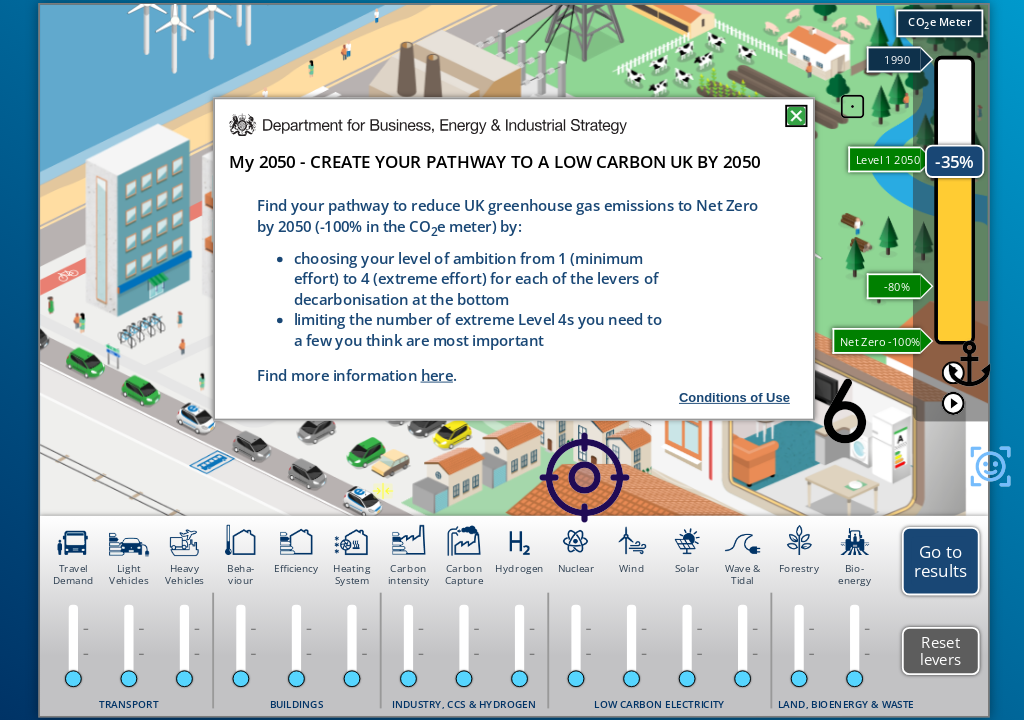 This screenshot has height=720, width=1024. Describe the element at coordinates (852, 106) in the screenshot. I see `indicates a random selection or dice roll result of one` at that location.